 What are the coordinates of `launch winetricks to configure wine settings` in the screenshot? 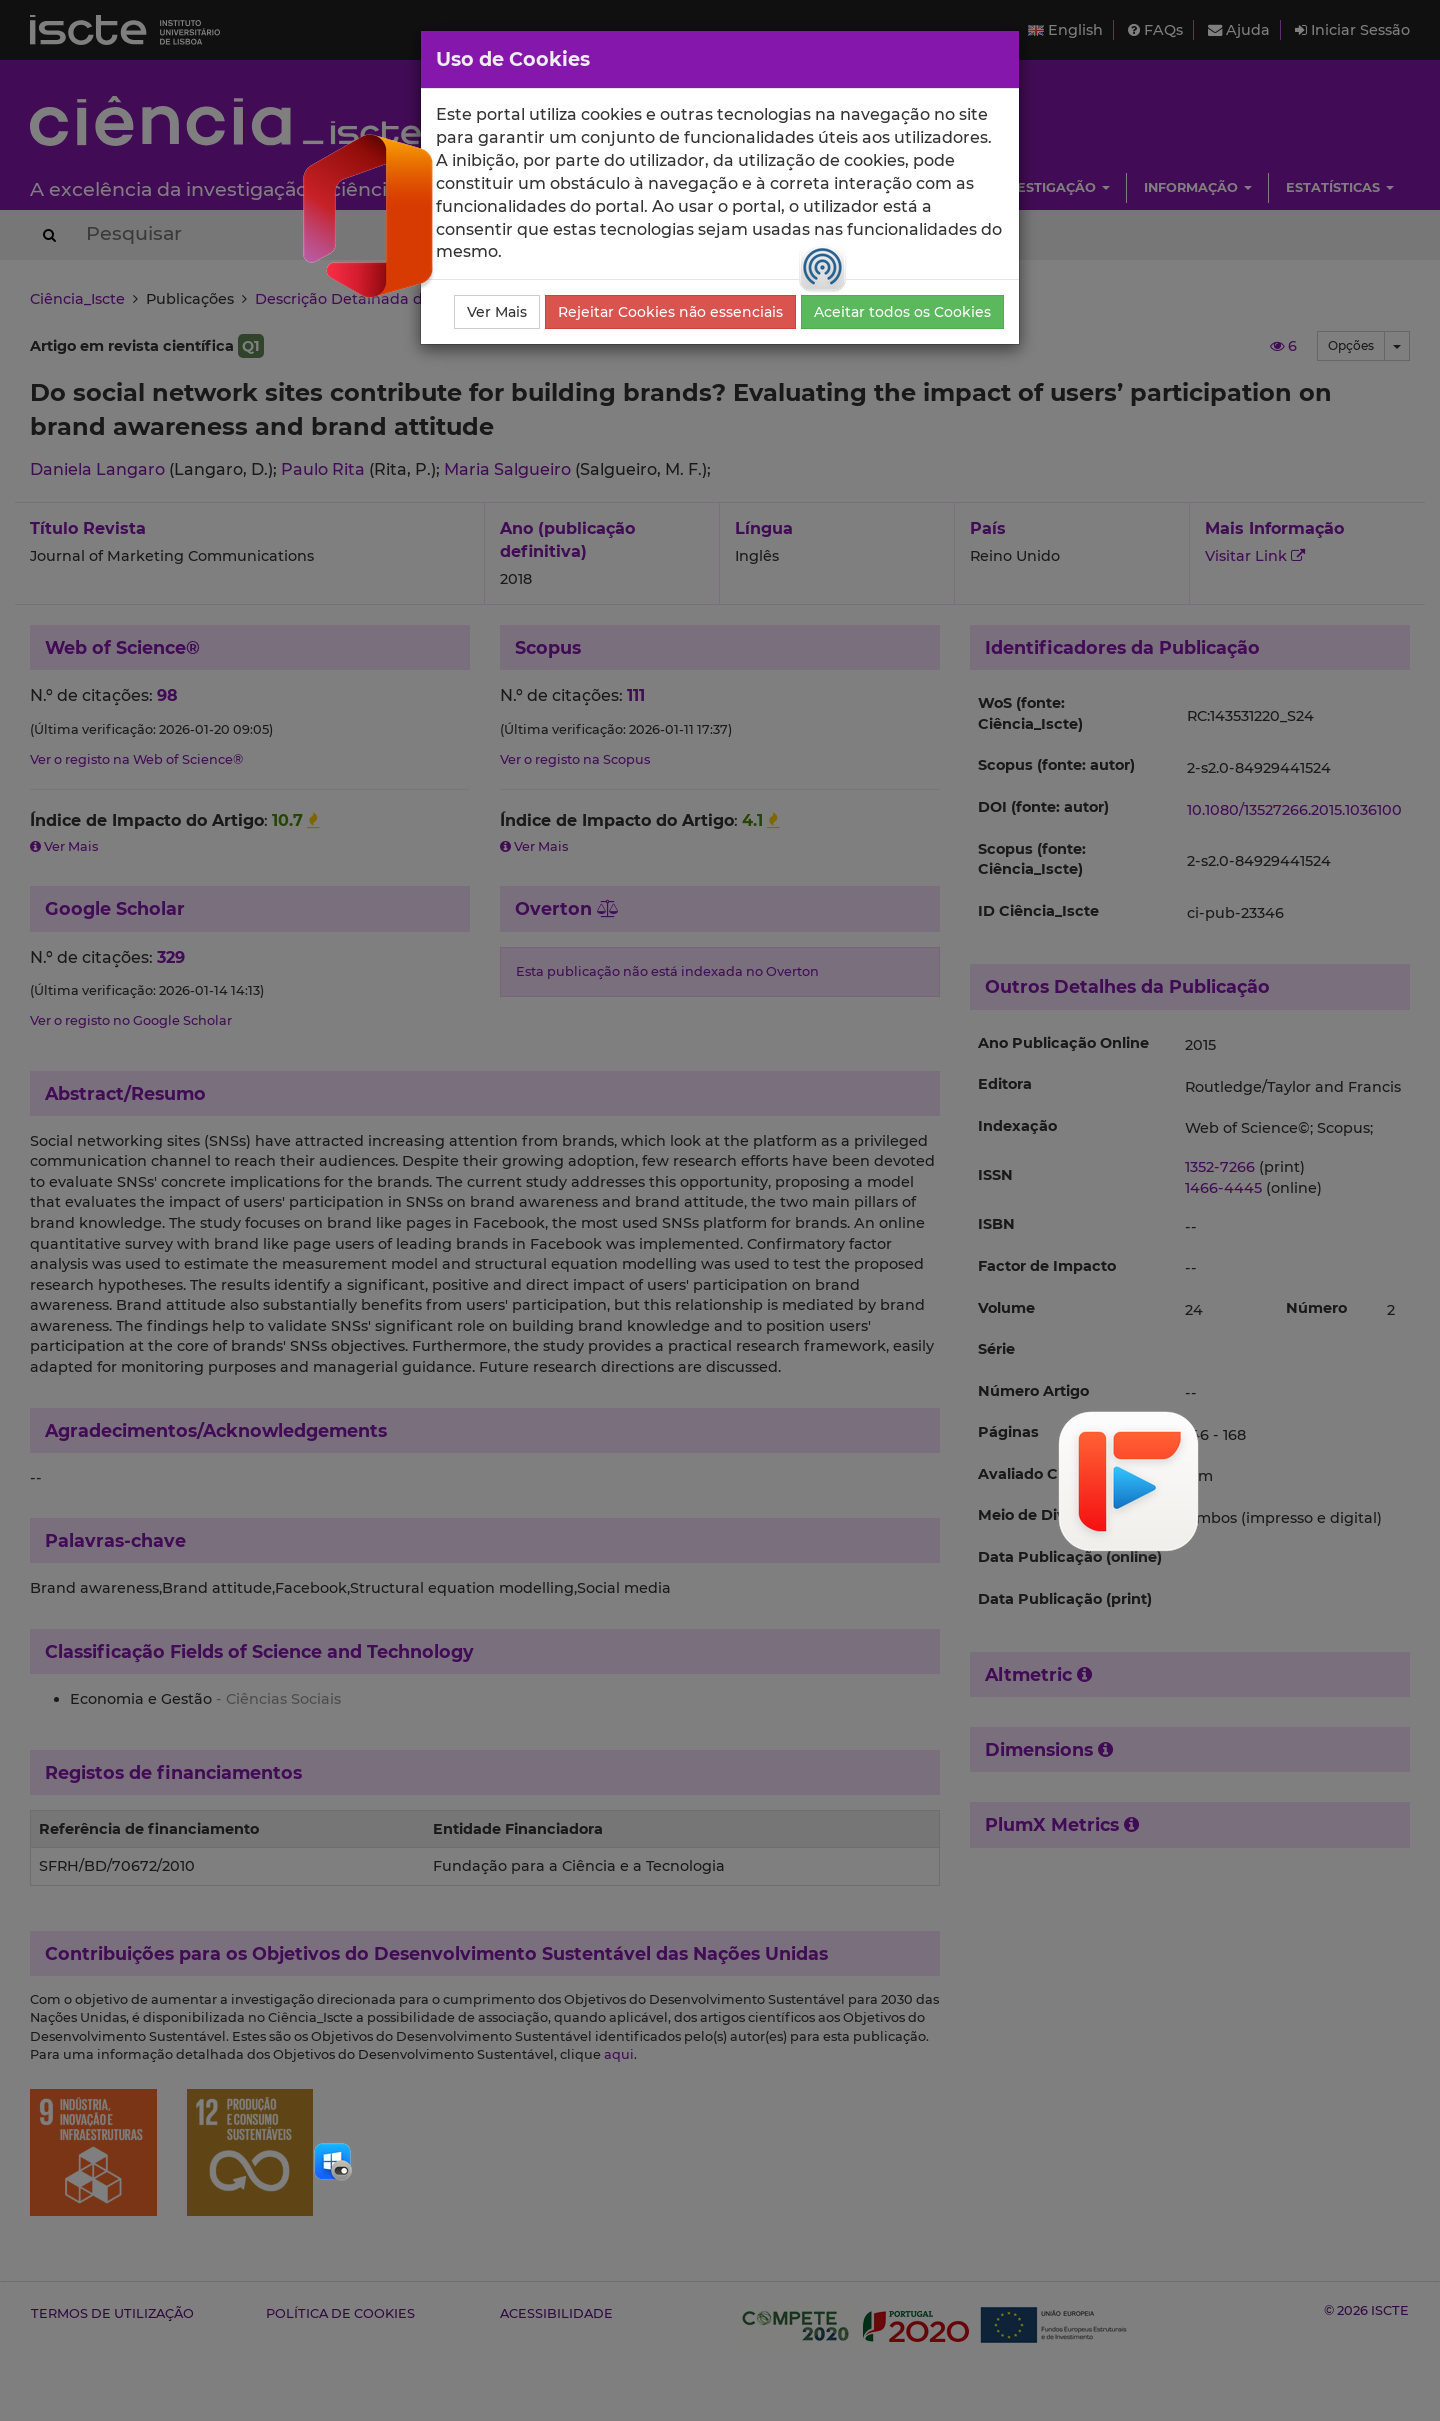 It's located at (332, 2161).